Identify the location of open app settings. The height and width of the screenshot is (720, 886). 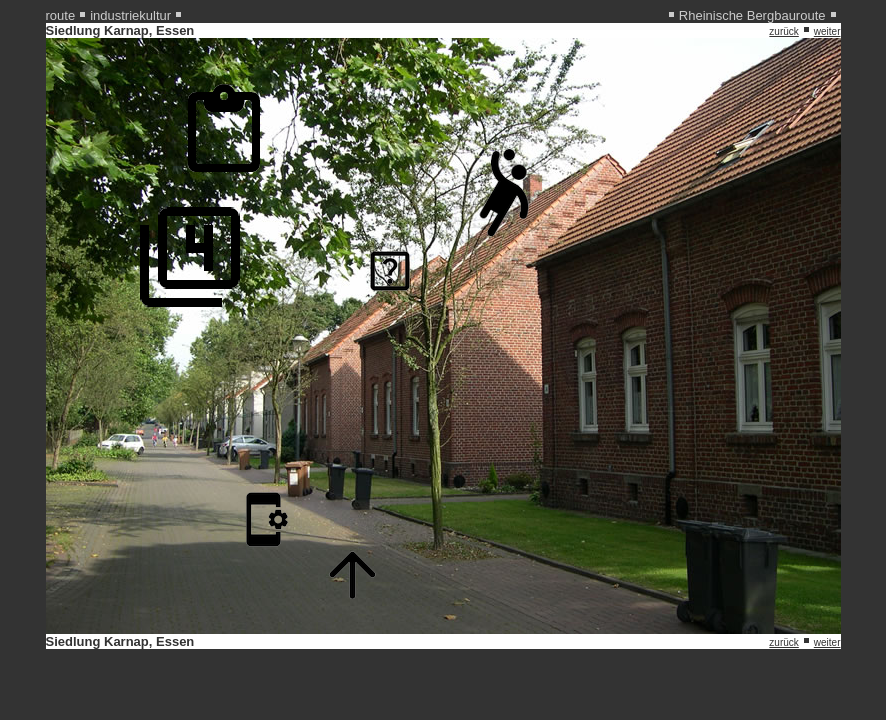
(263, 519).